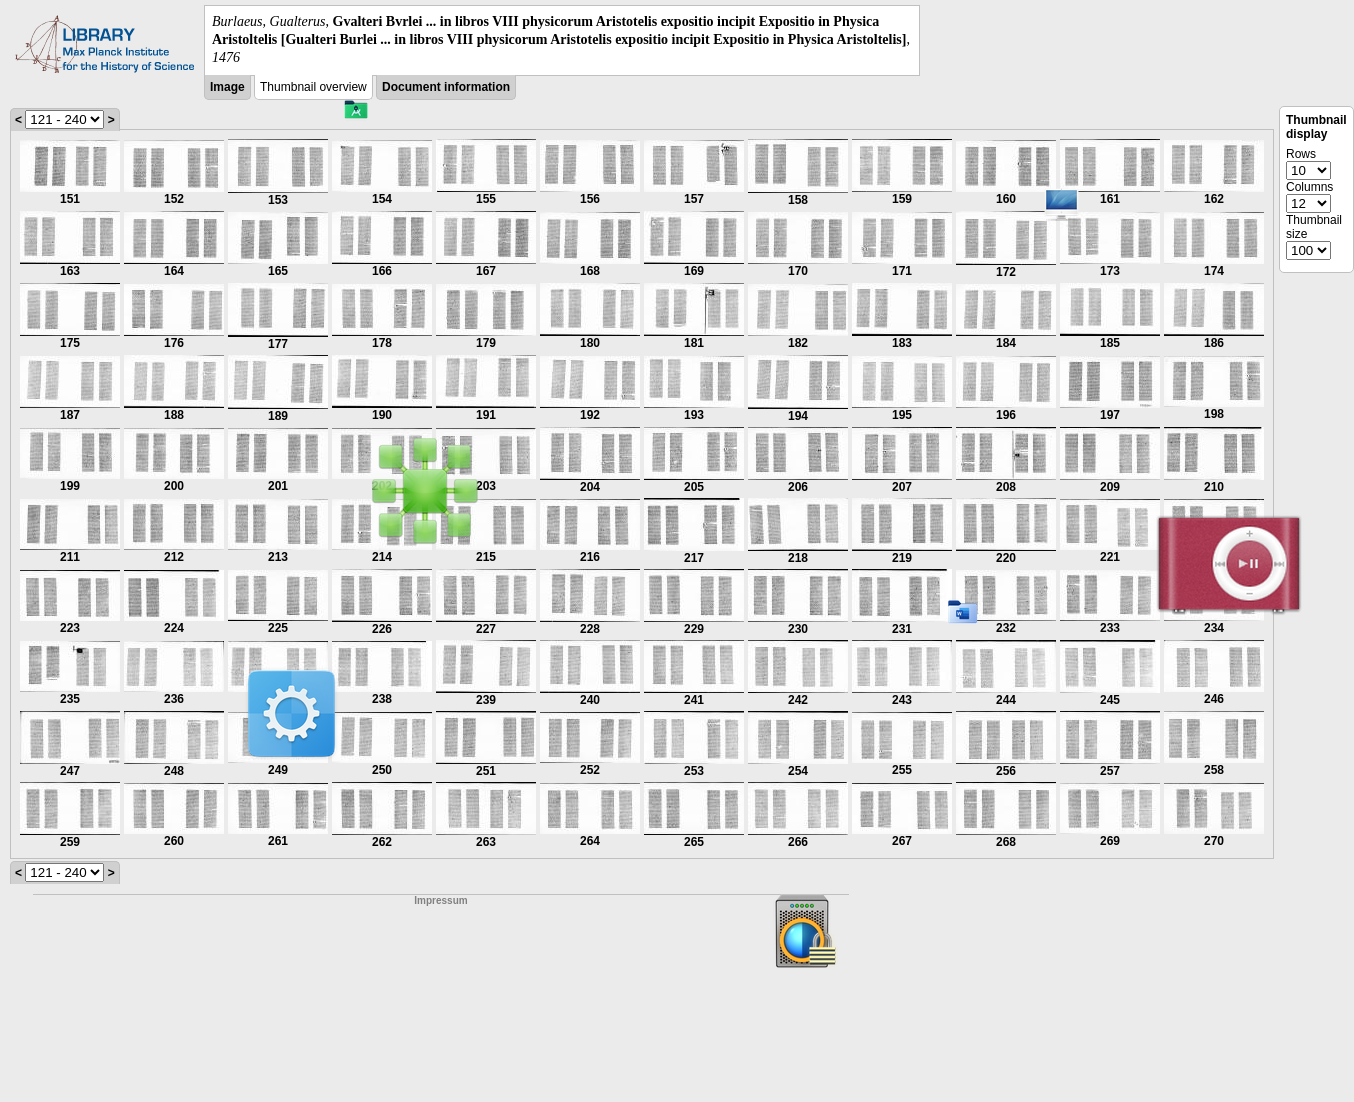  I want to click on sync or replicate media library across devices, so click(425, 491).